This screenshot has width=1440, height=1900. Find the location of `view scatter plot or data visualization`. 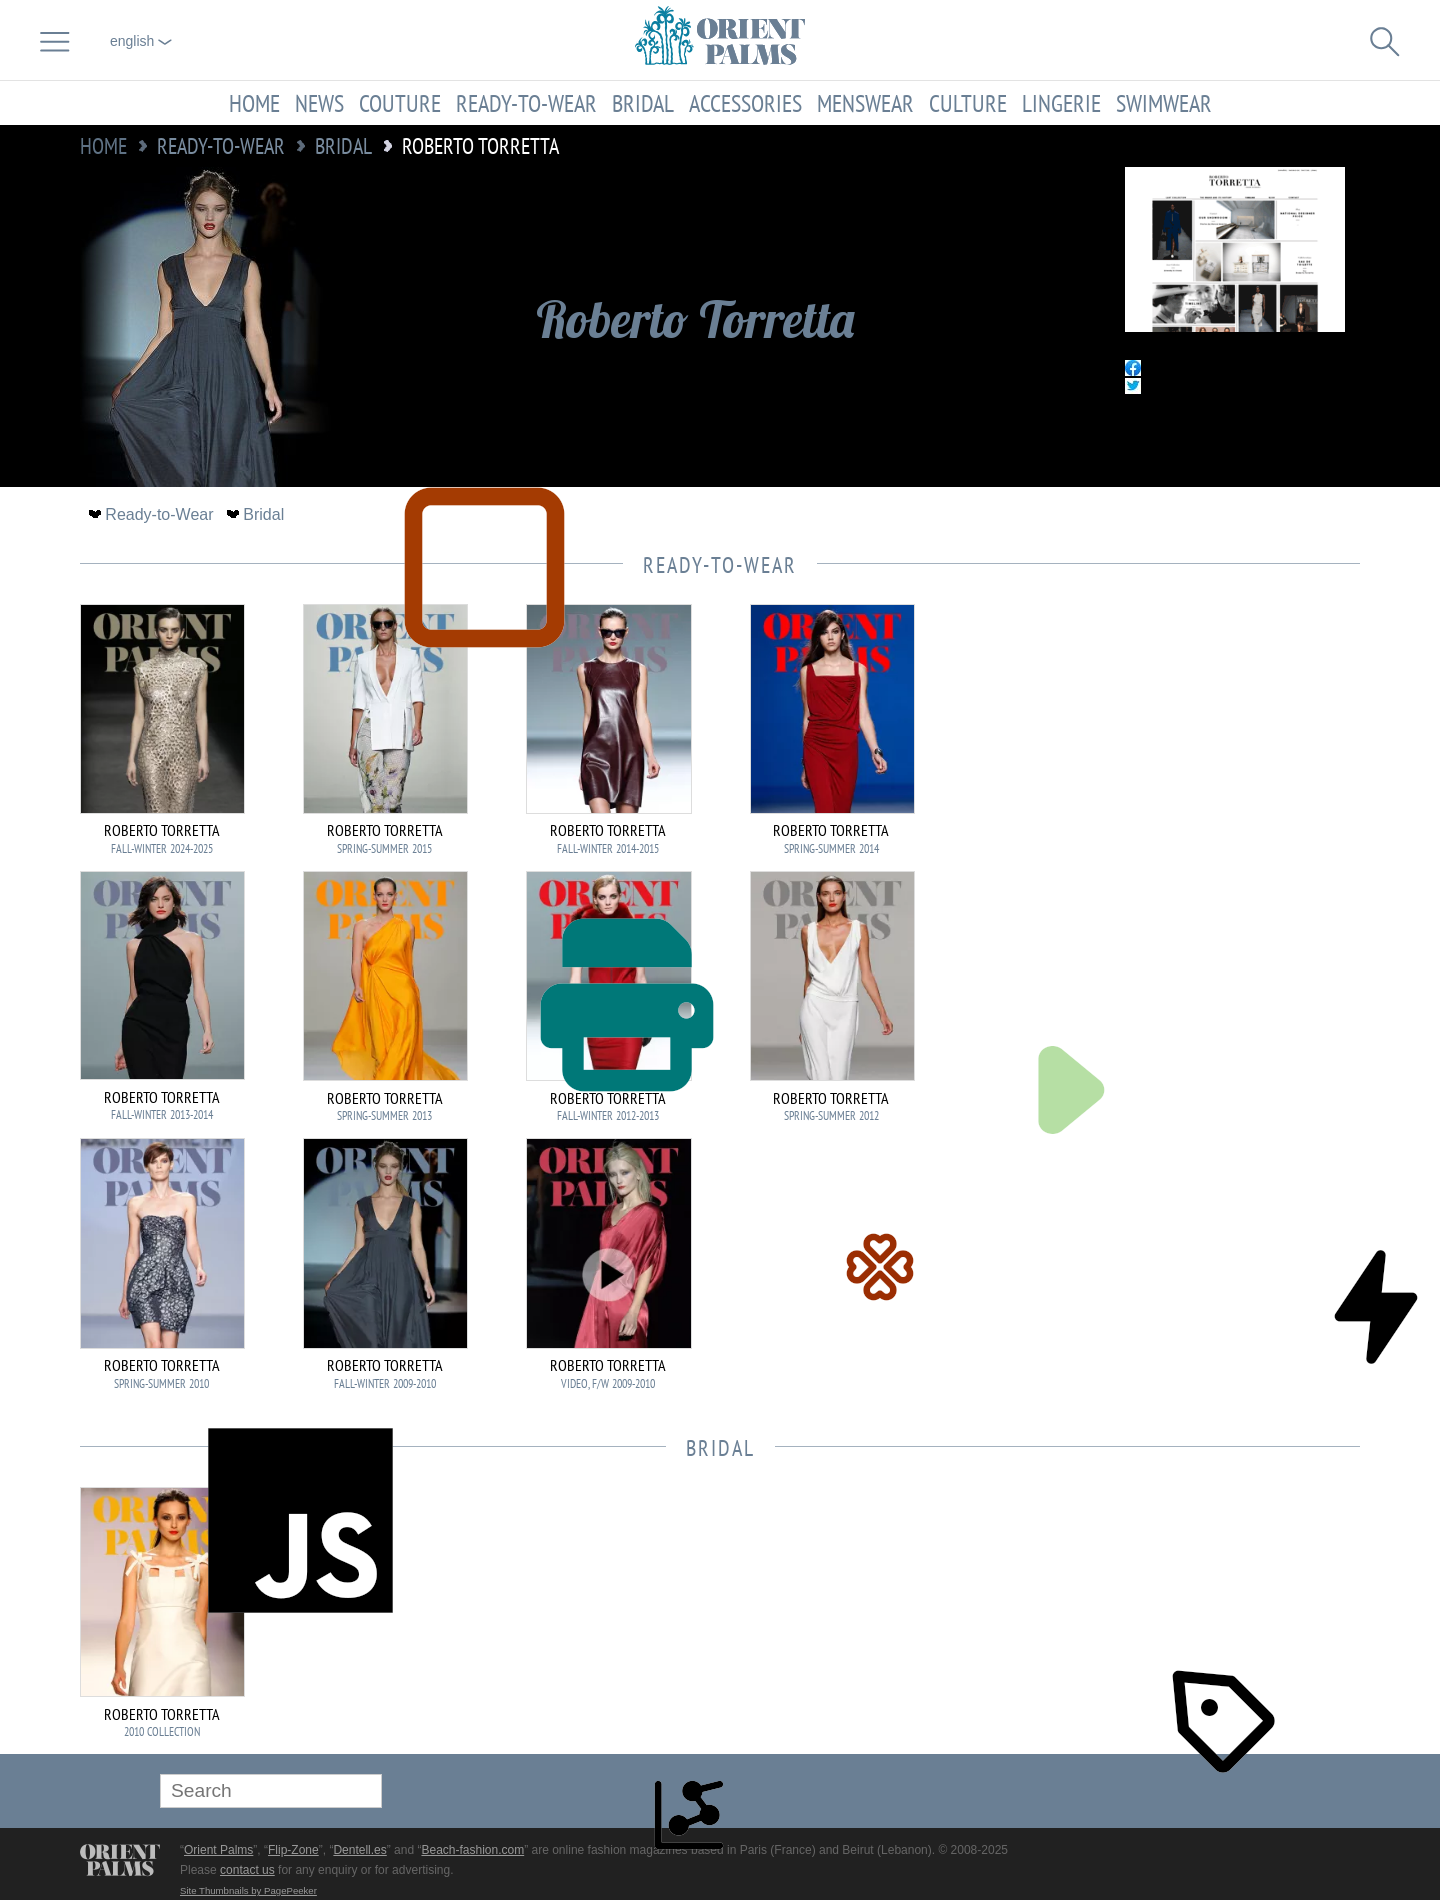

view scatter plot or data visualization is located at coordinates (689, 1815).